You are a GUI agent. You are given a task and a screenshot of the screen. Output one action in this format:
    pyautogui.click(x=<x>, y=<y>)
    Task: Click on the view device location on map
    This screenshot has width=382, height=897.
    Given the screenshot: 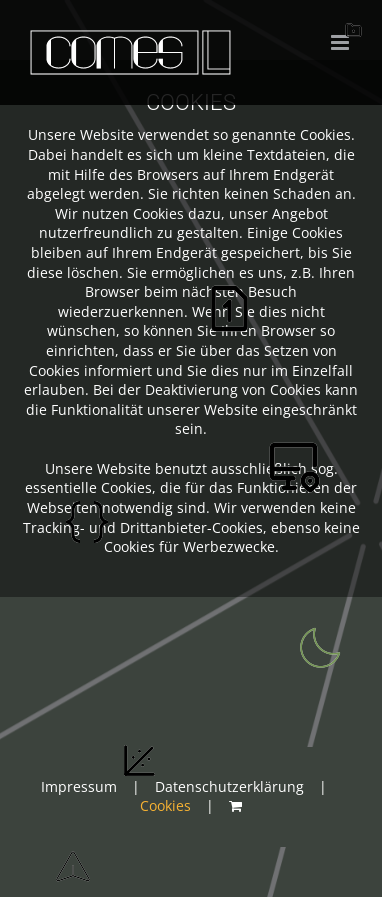 What is the action you would take?
    pyautogui.click(x=293, y=466)
    